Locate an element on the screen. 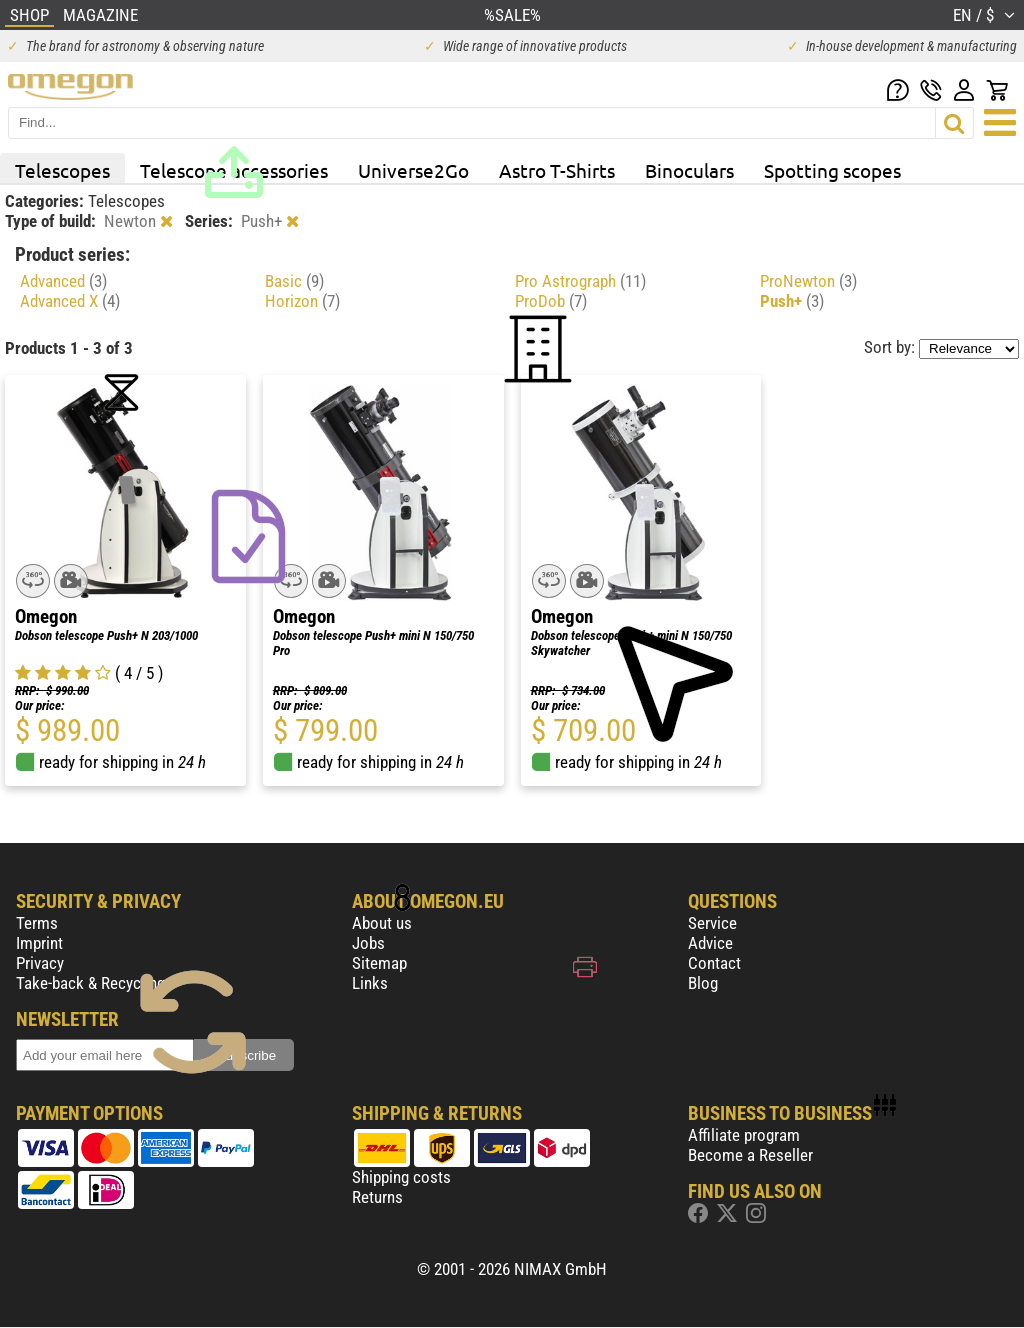  view company or business profile is located at coordinates (538, 349).